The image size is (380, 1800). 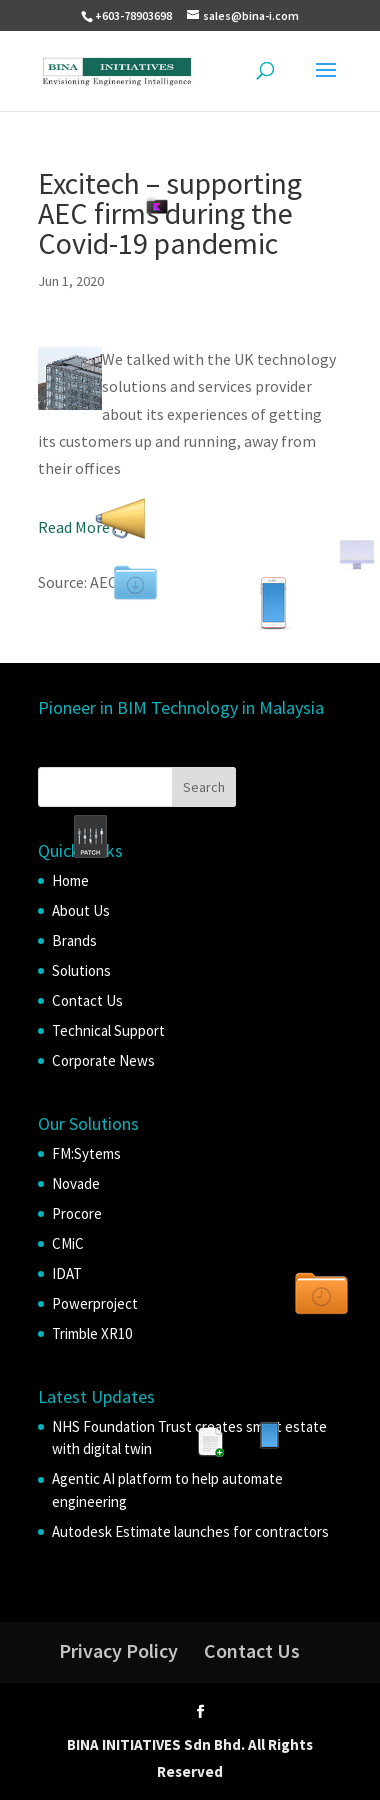 I want to click on open kotlin project folder, so click(x=157, y=206).